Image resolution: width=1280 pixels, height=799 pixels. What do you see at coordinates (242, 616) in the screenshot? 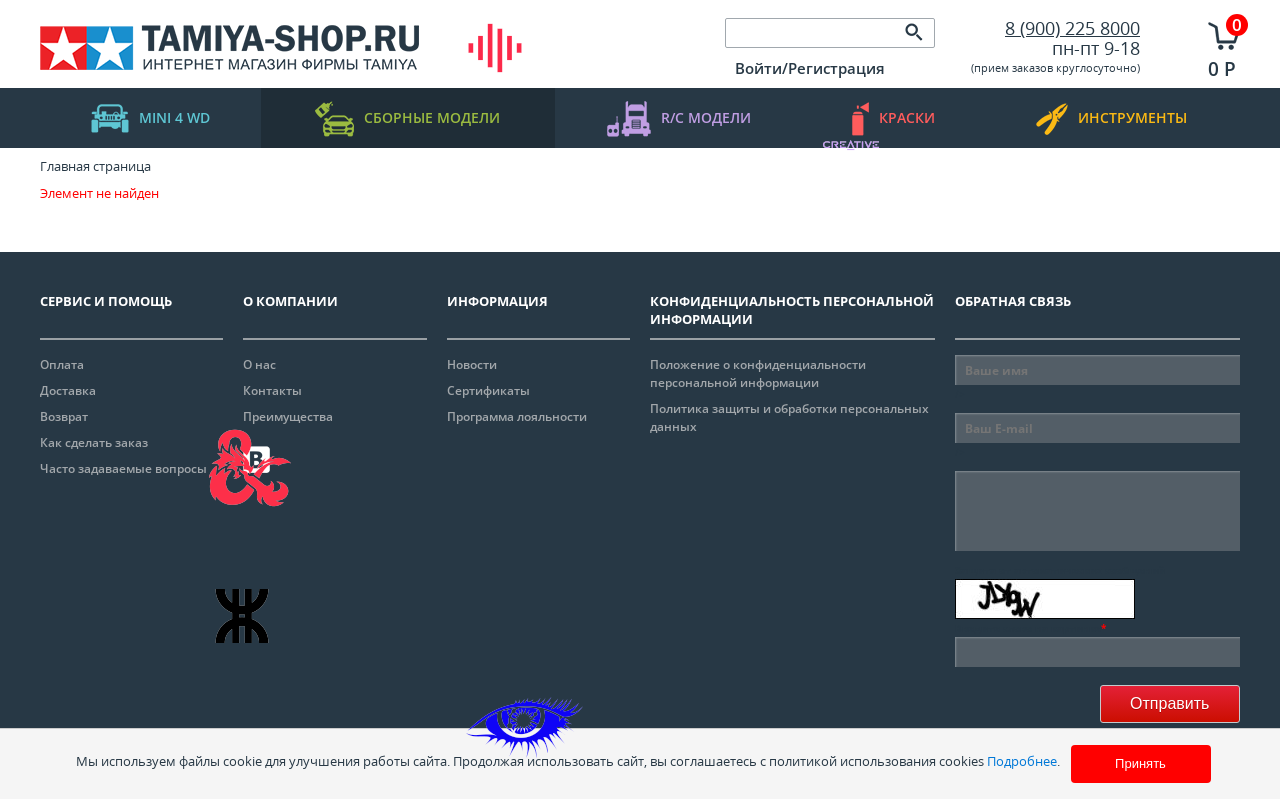
I see `open the Shenzhen Metro app` at bounding box center [242, 616].